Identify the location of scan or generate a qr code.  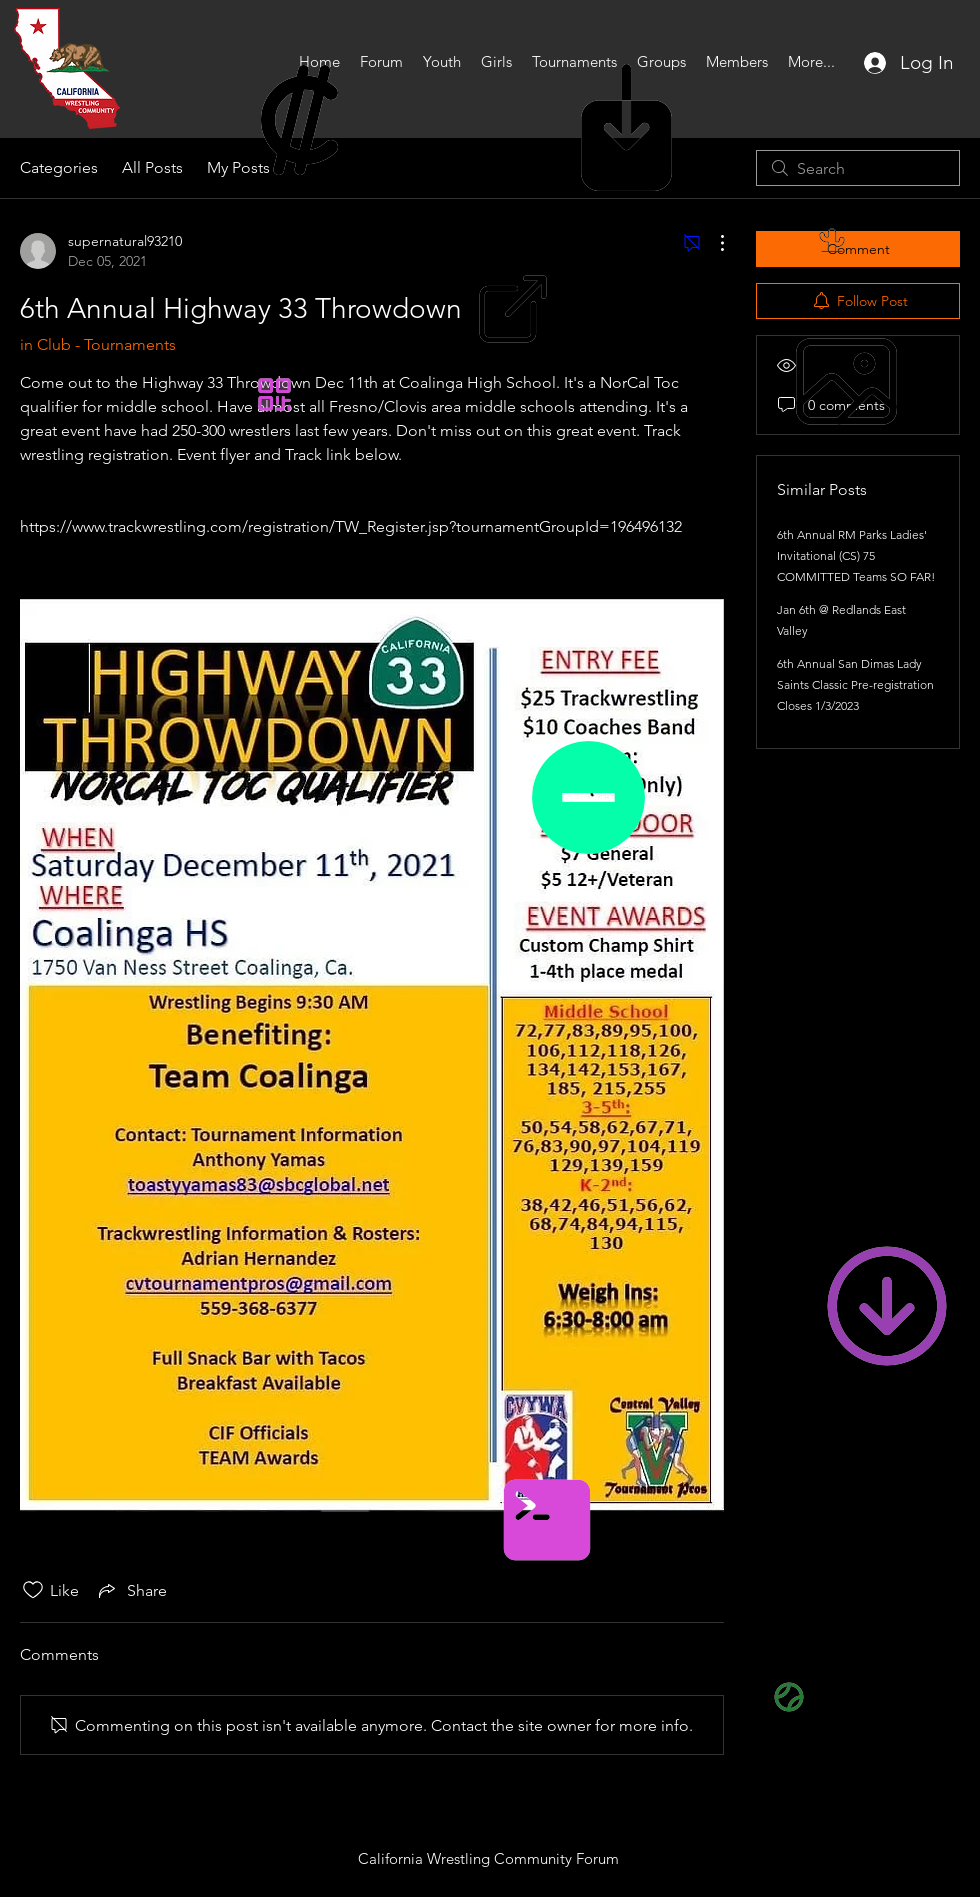
(274, 394).